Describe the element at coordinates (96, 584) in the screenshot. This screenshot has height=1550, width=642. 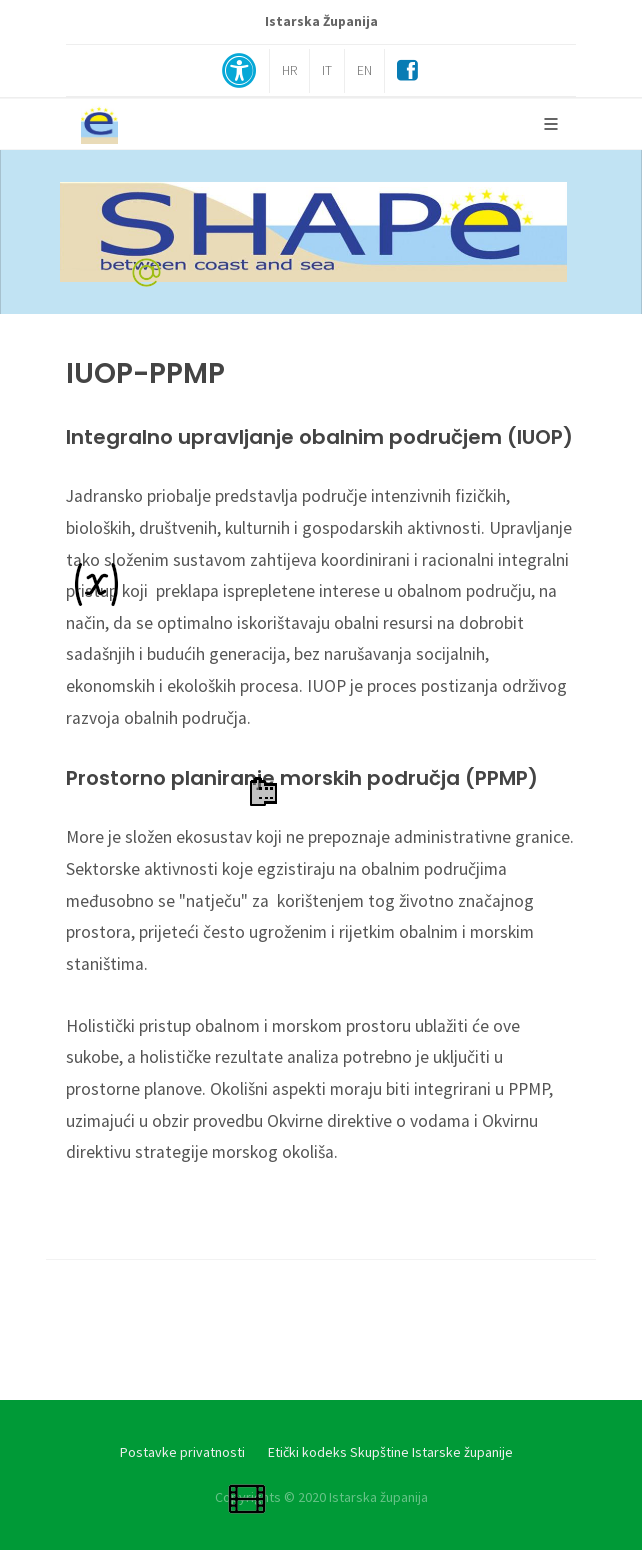
I see `insert a variable or placeholder value` at that location.